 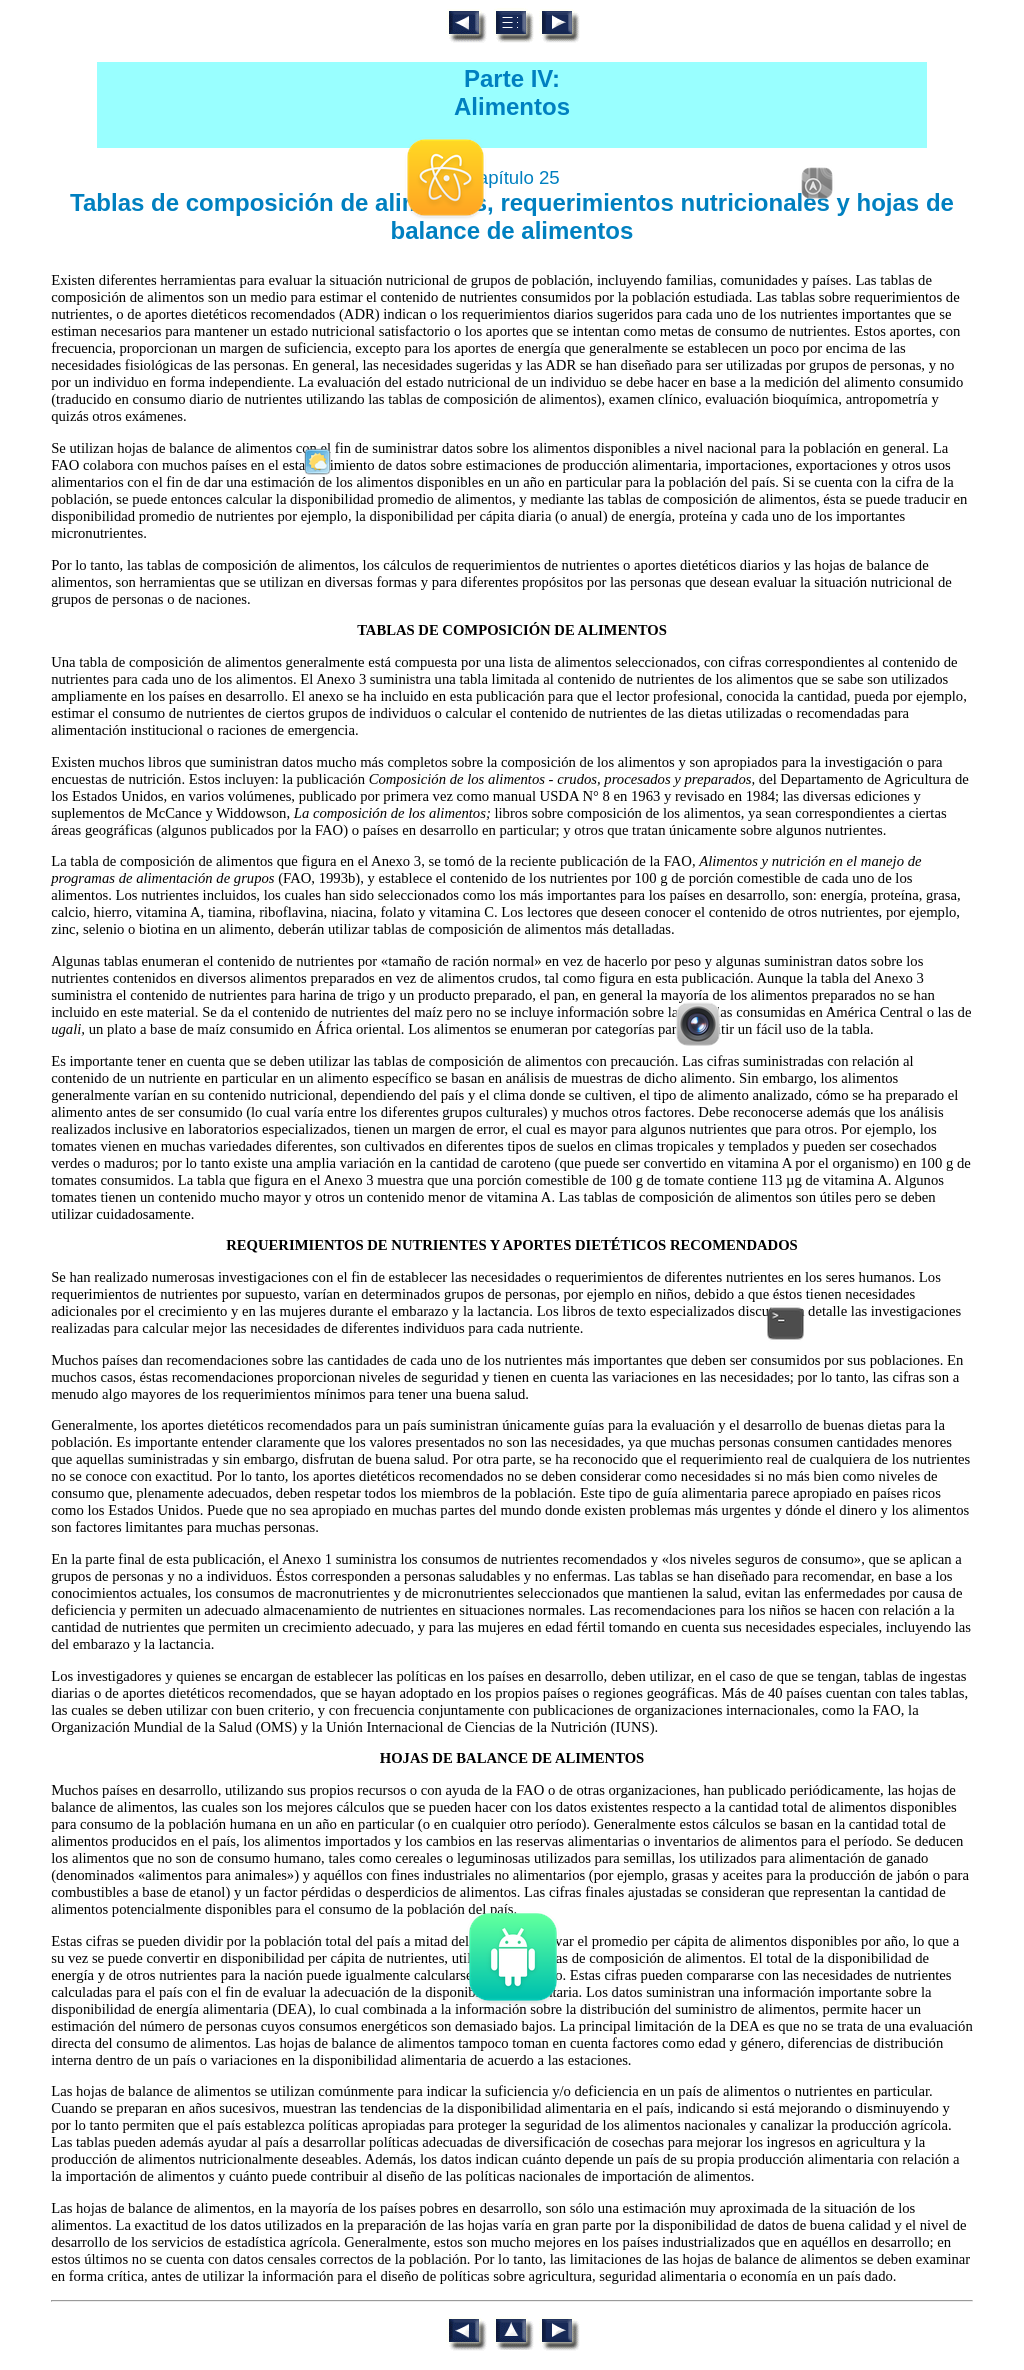 What do you see at coordinates (317, 461) in the screenshot?
I see `open the weather application` at bounding box center [317, 461].